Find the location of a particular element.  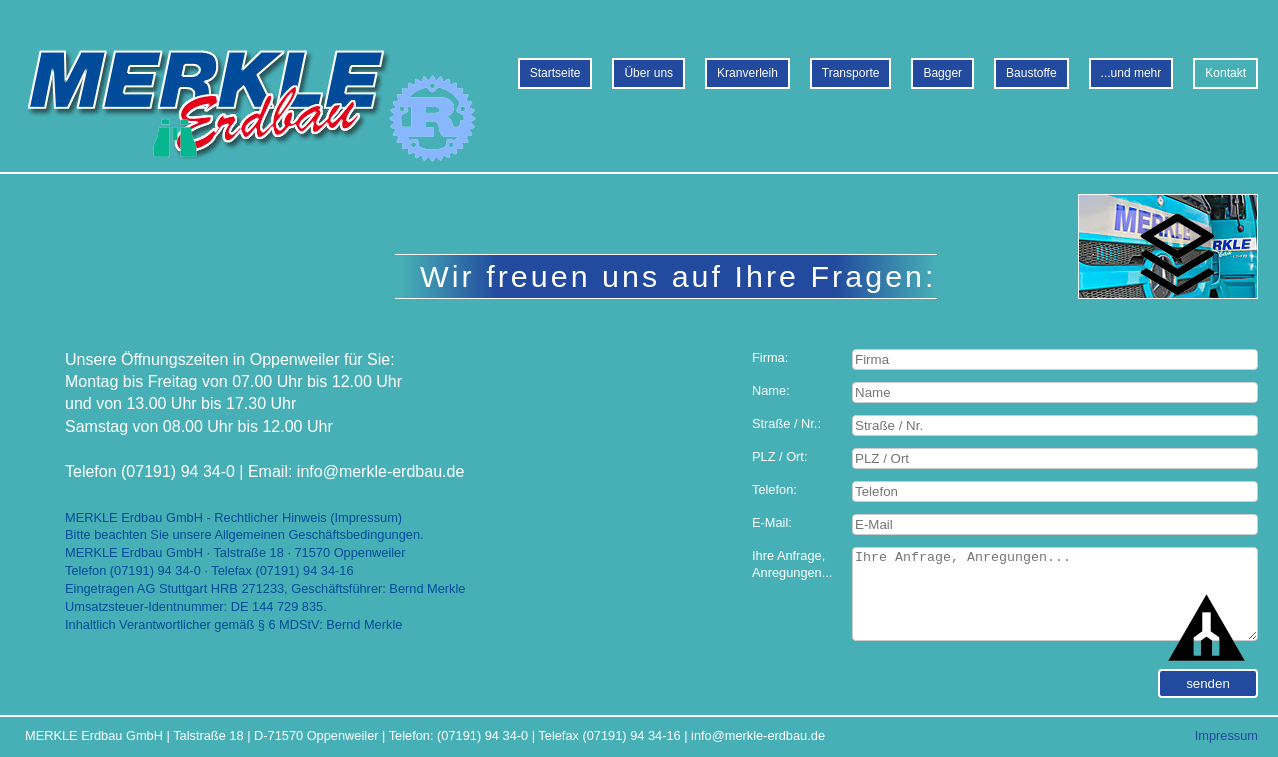

rust programming language logo is located at coordinates (432, 118).